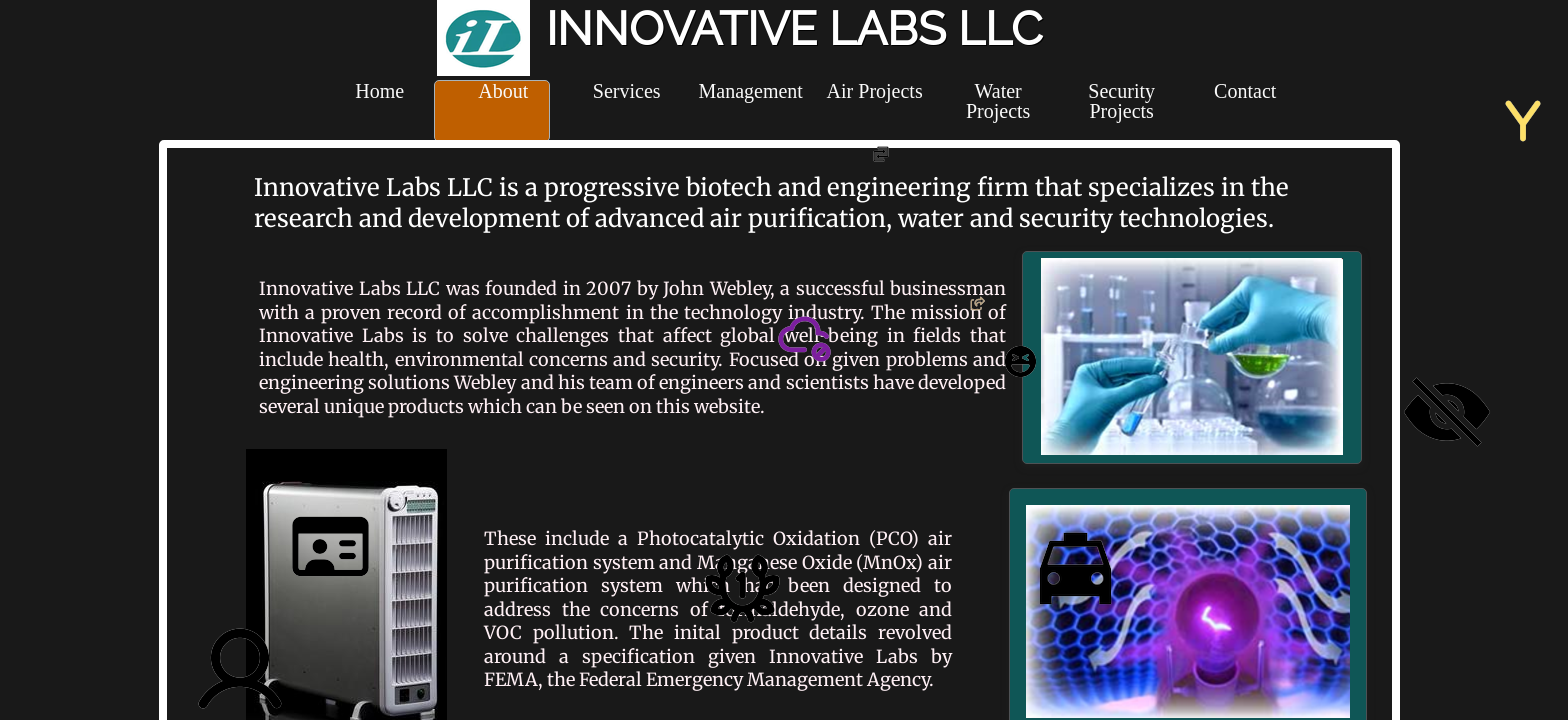  What do you see at coordinates (240, 670) in the screenshot?
I see `view your profile` at bounding box center [240, 670].